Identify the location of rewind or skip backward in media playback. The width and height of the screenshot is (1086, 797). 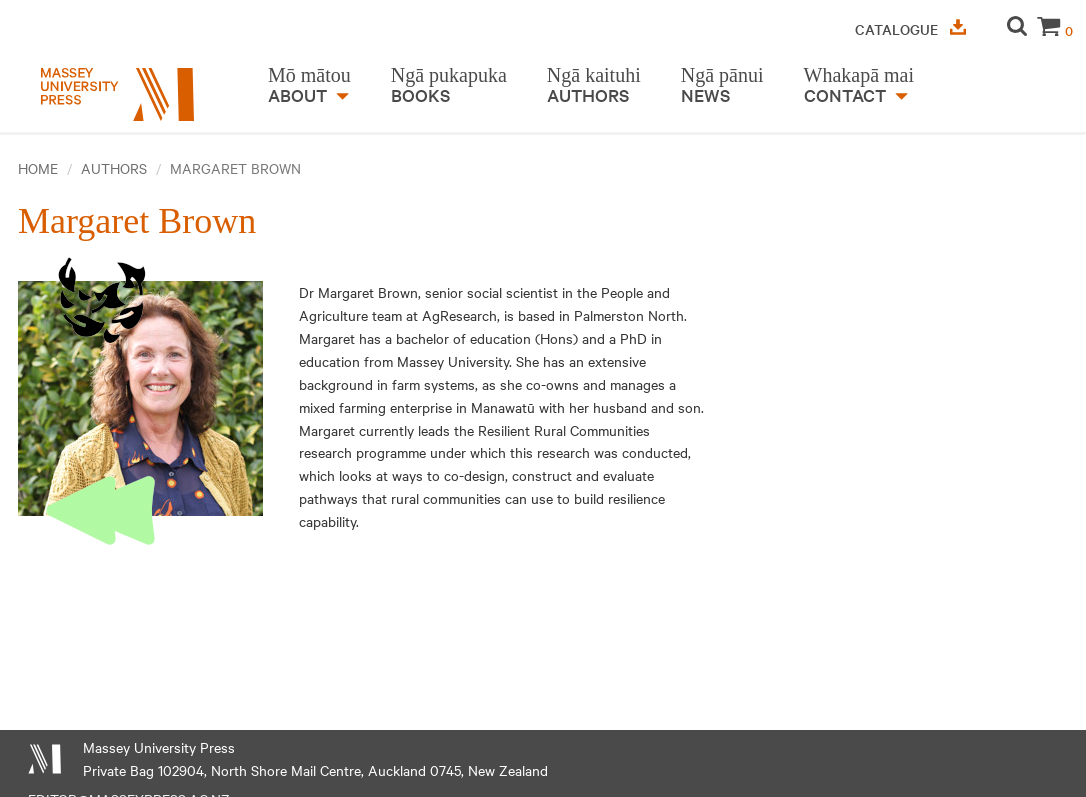
(100, 510).